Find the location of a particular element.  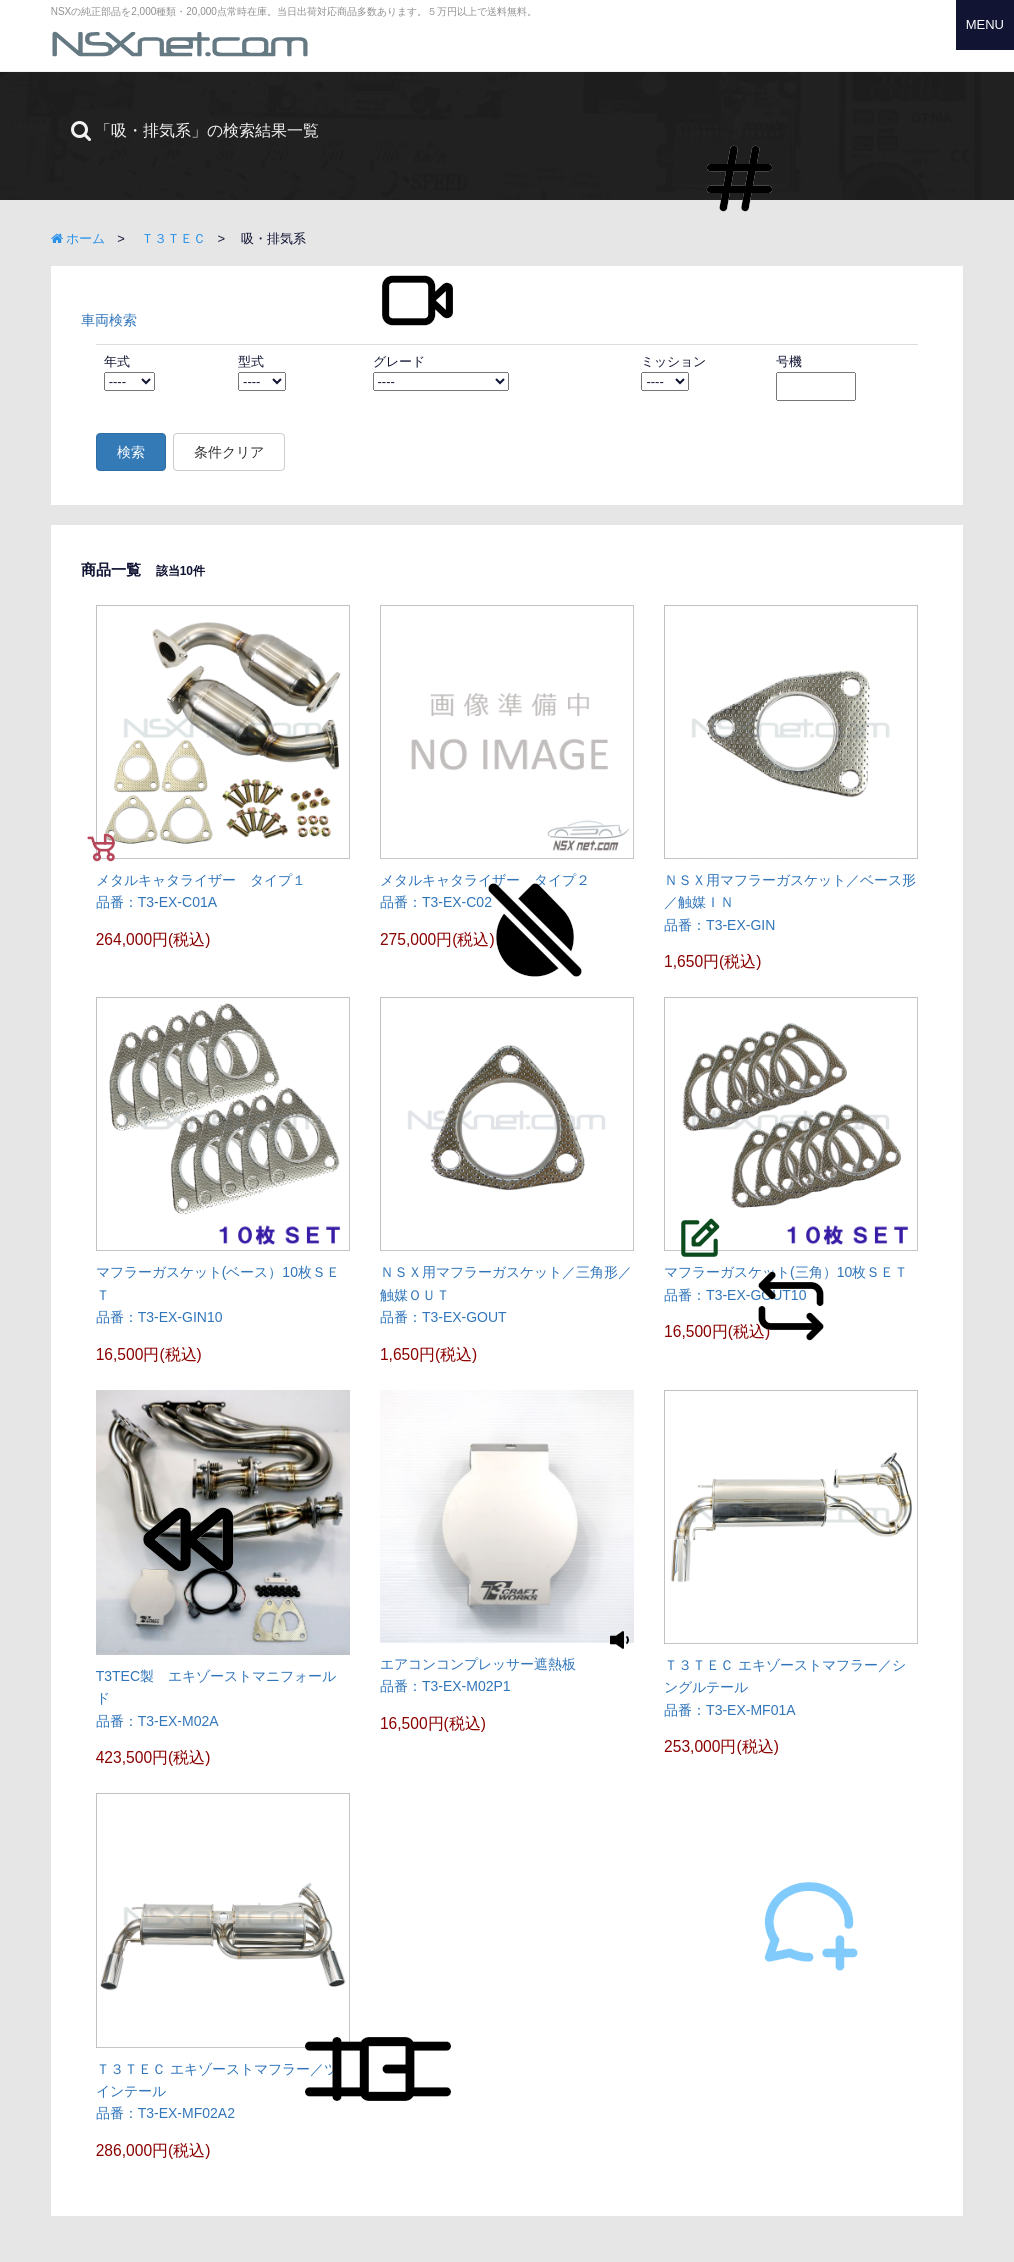

view or browse hashtags is located at coordinates (739, 178).